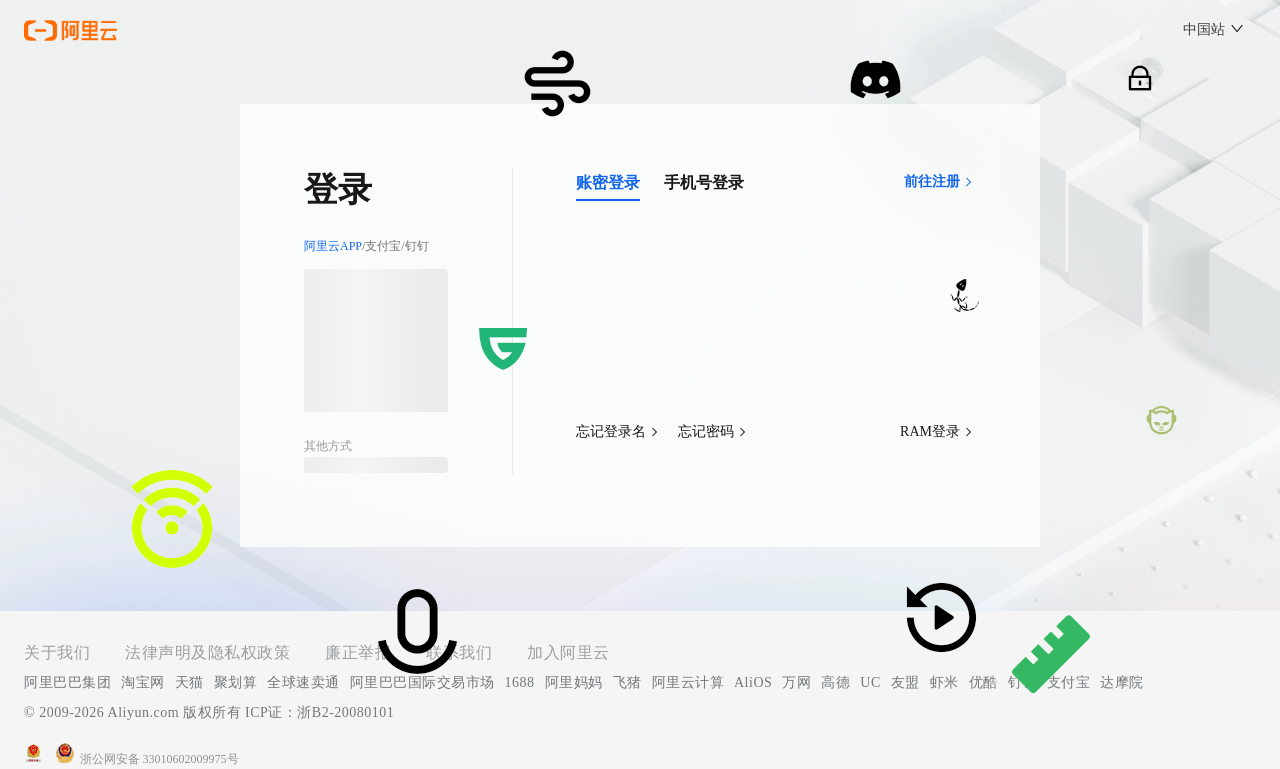 This screenshot has width=1280, height=769. I want to click on visit fossil scm website or documentation, so click(964, 295).